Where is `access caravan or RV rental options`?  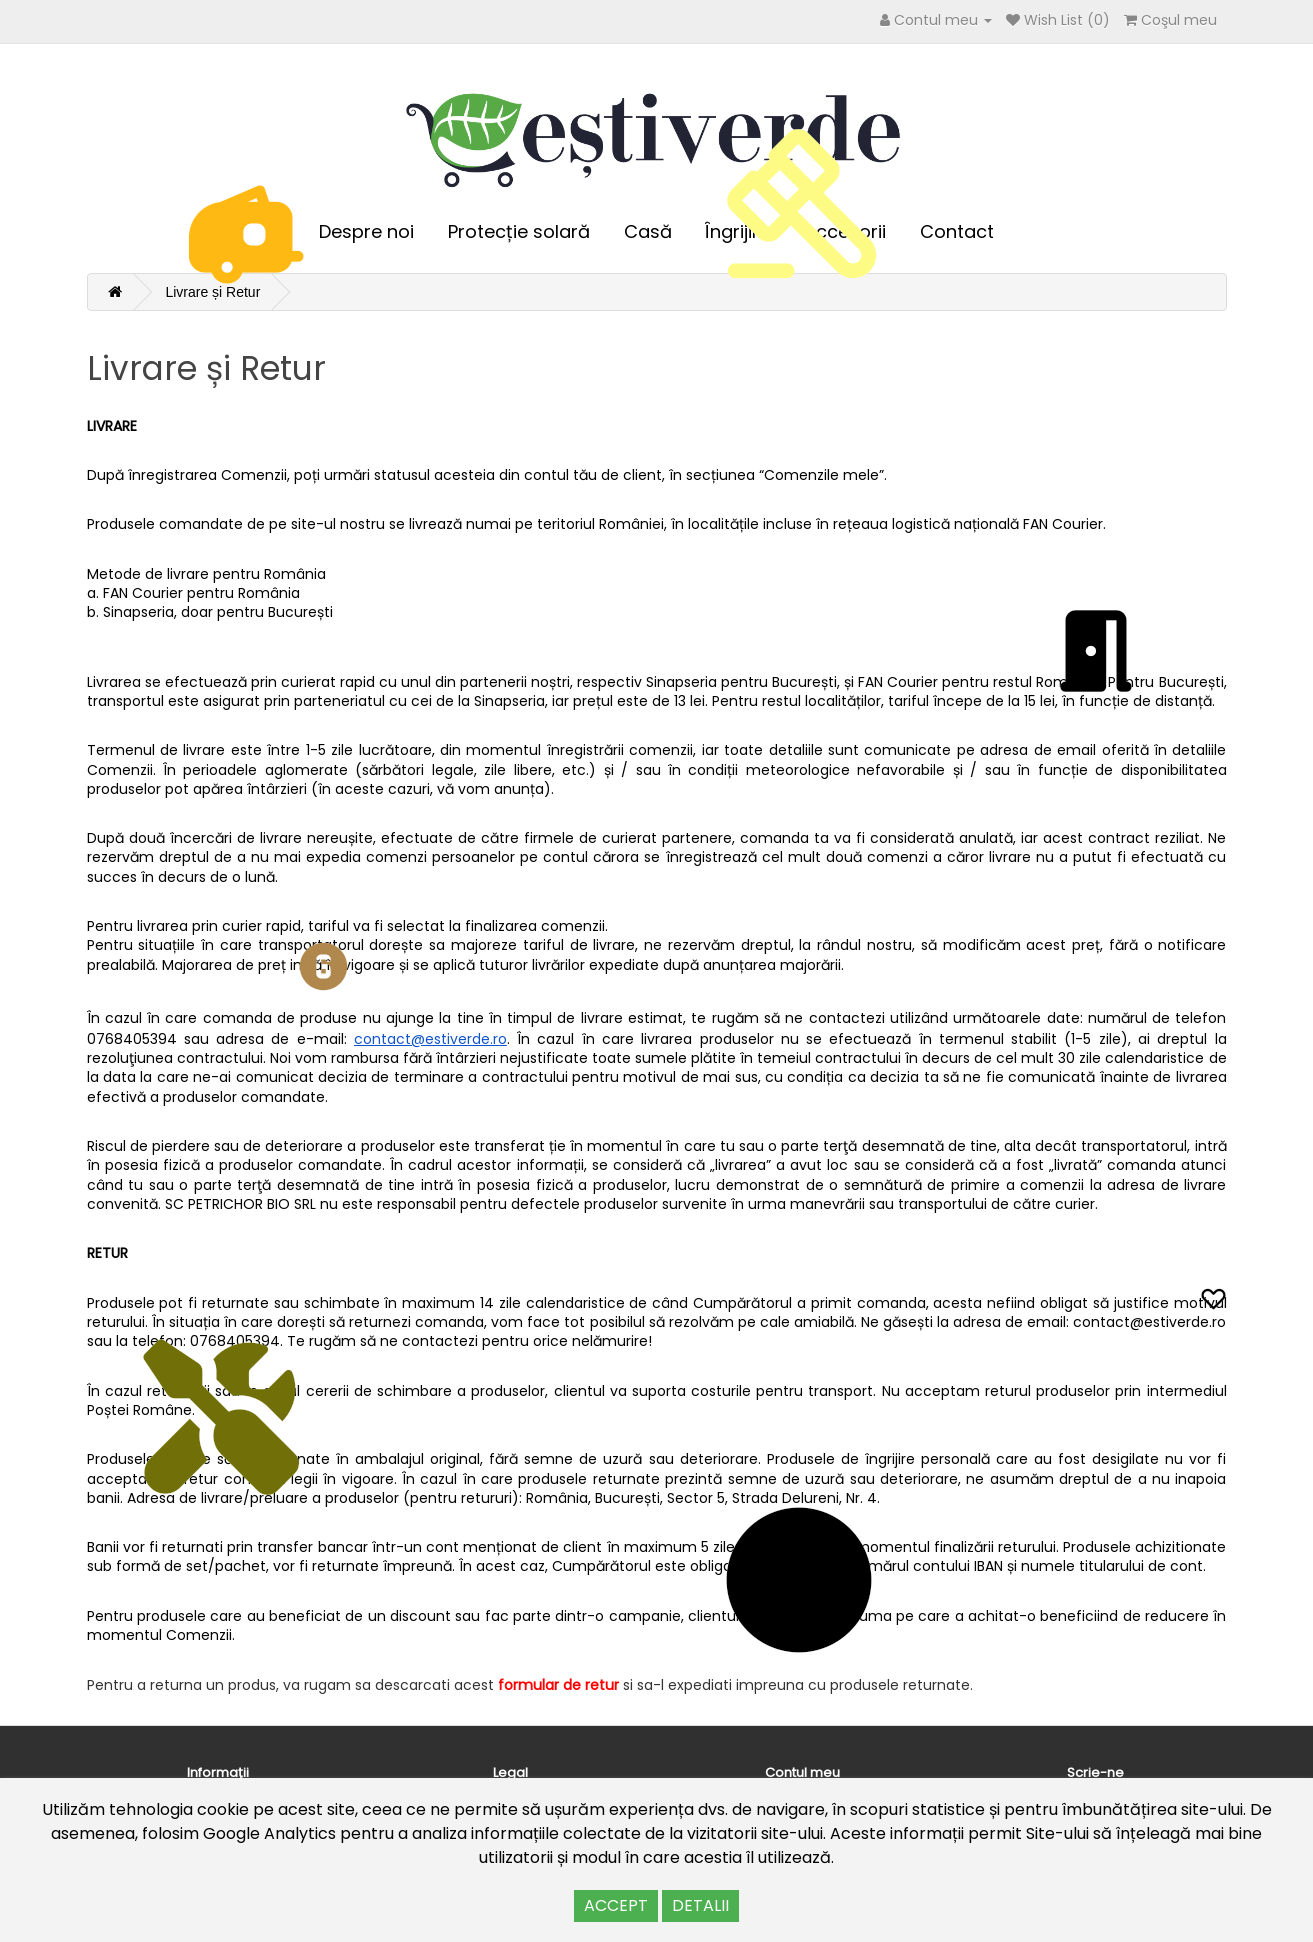
access caravan or RV rental options is located at coordinates (243, 234).